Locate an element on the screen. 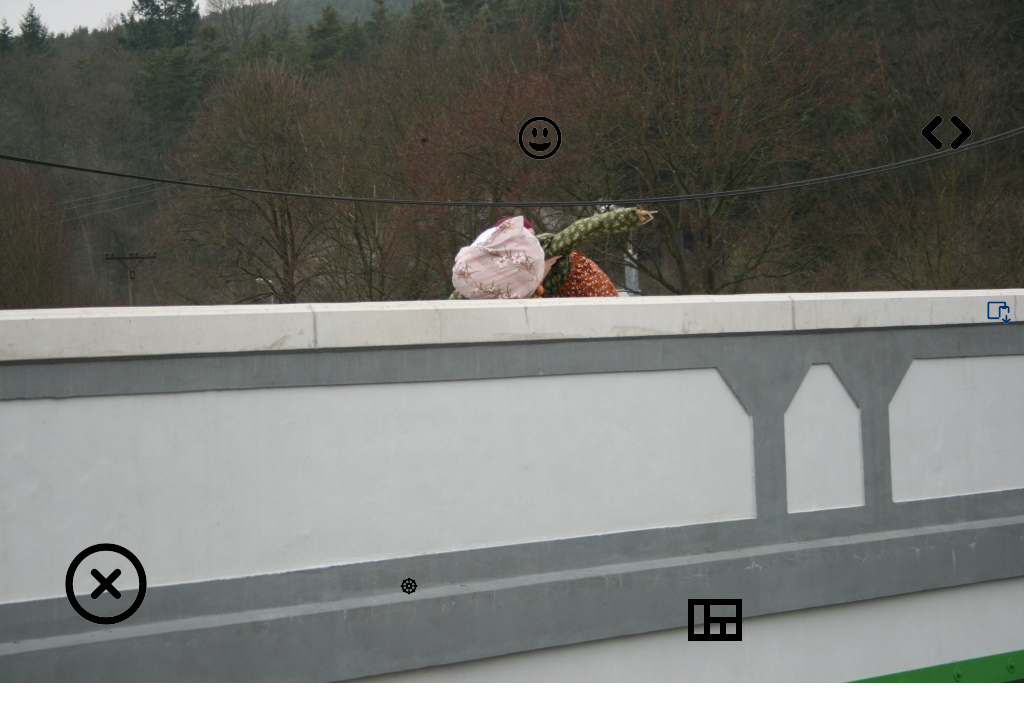 The image size is (1024, 720). close or dismiss a dialog is located at coordinates (106, 584).